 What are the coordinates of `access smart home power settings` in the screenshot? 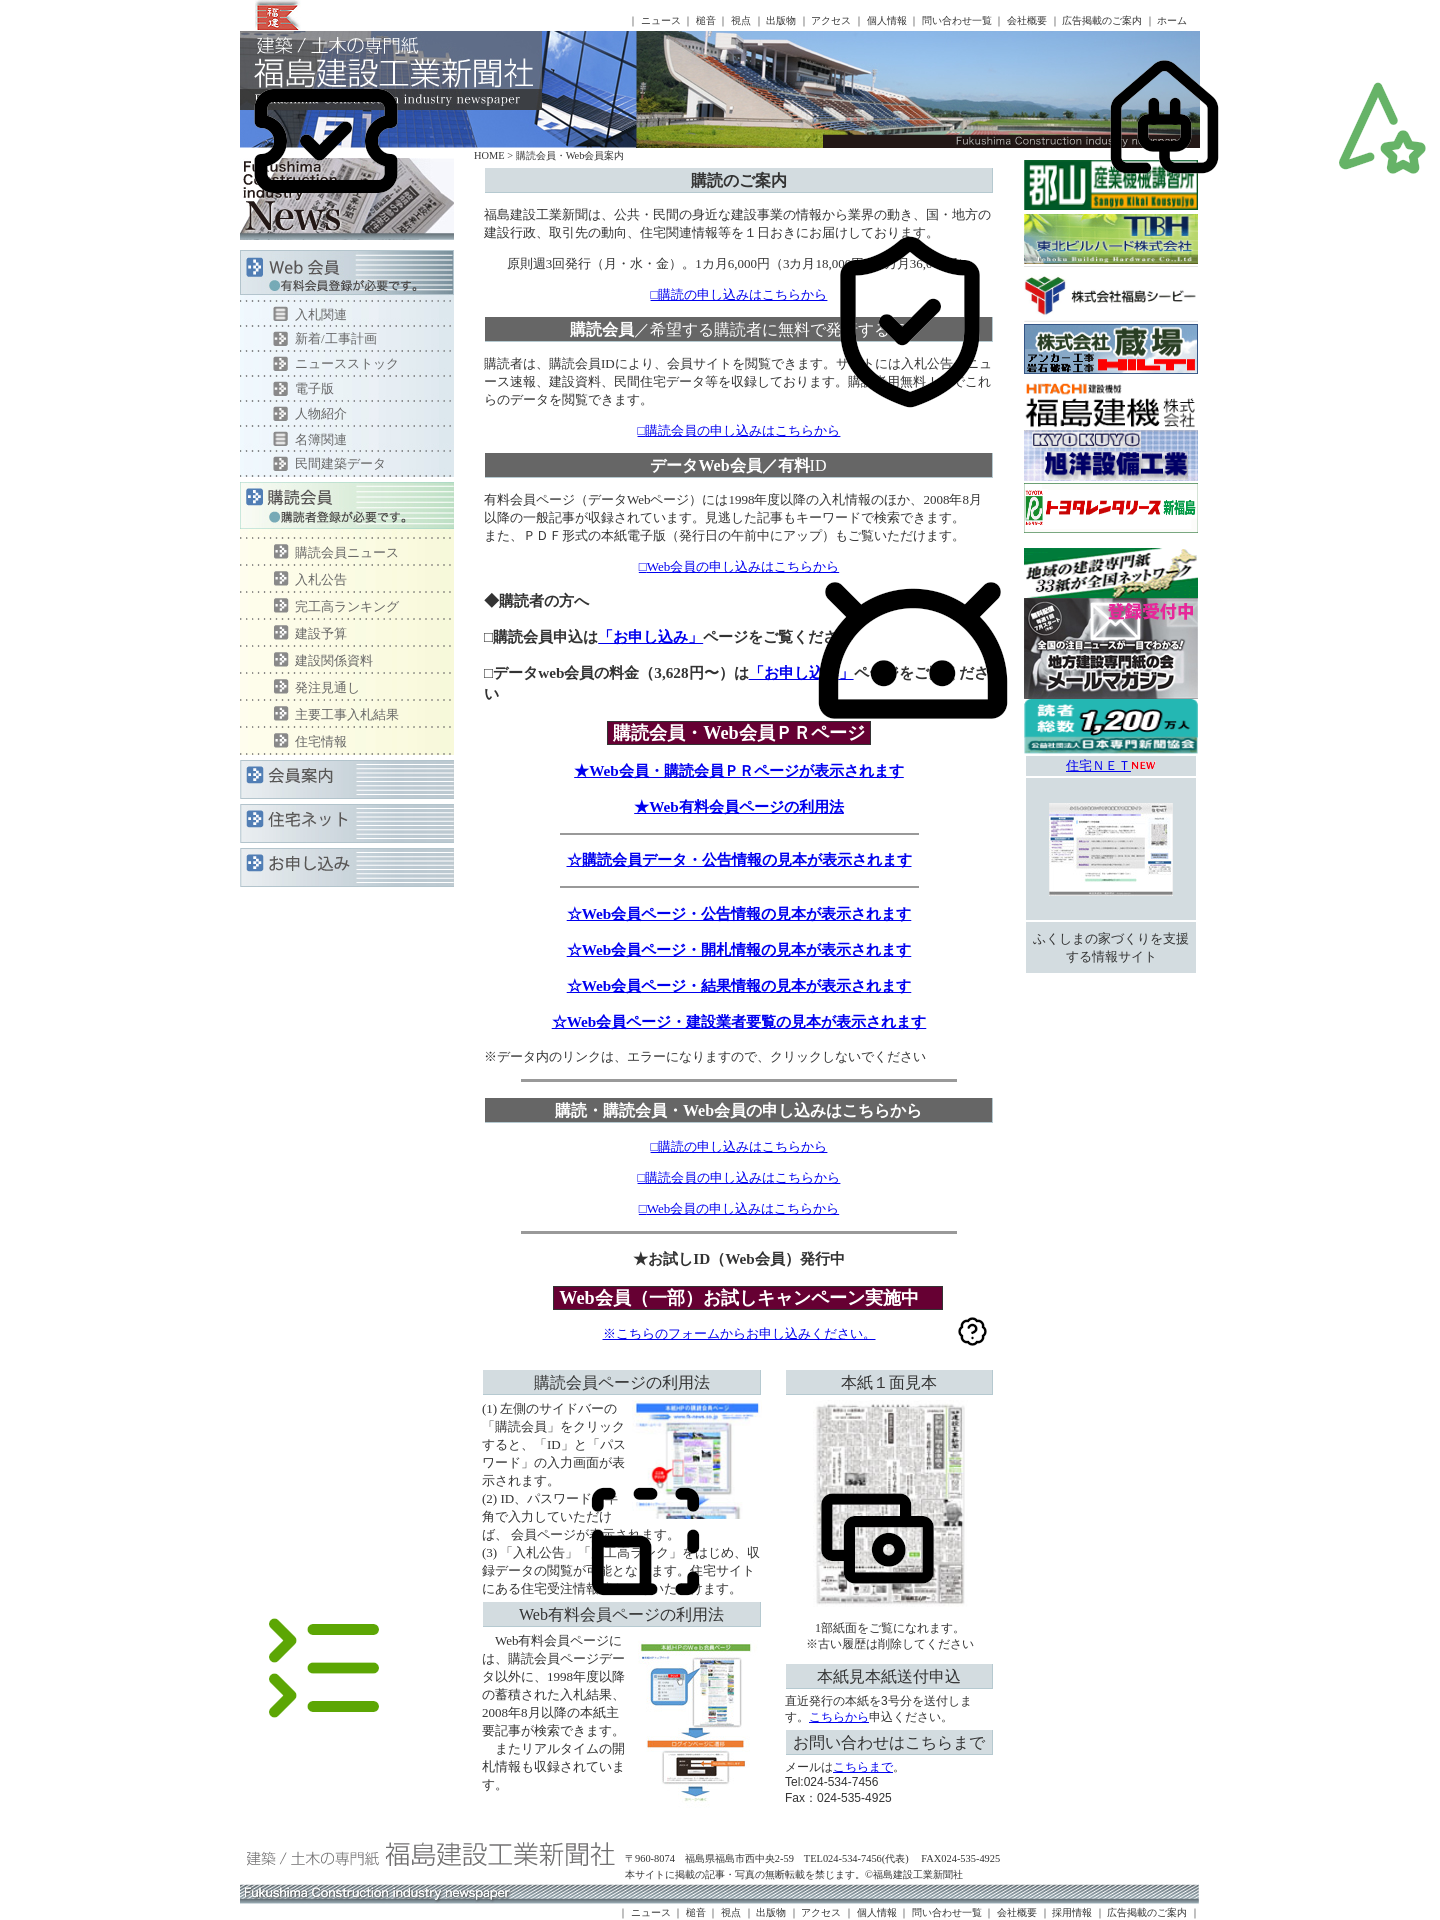 It's located at (1164, 119).